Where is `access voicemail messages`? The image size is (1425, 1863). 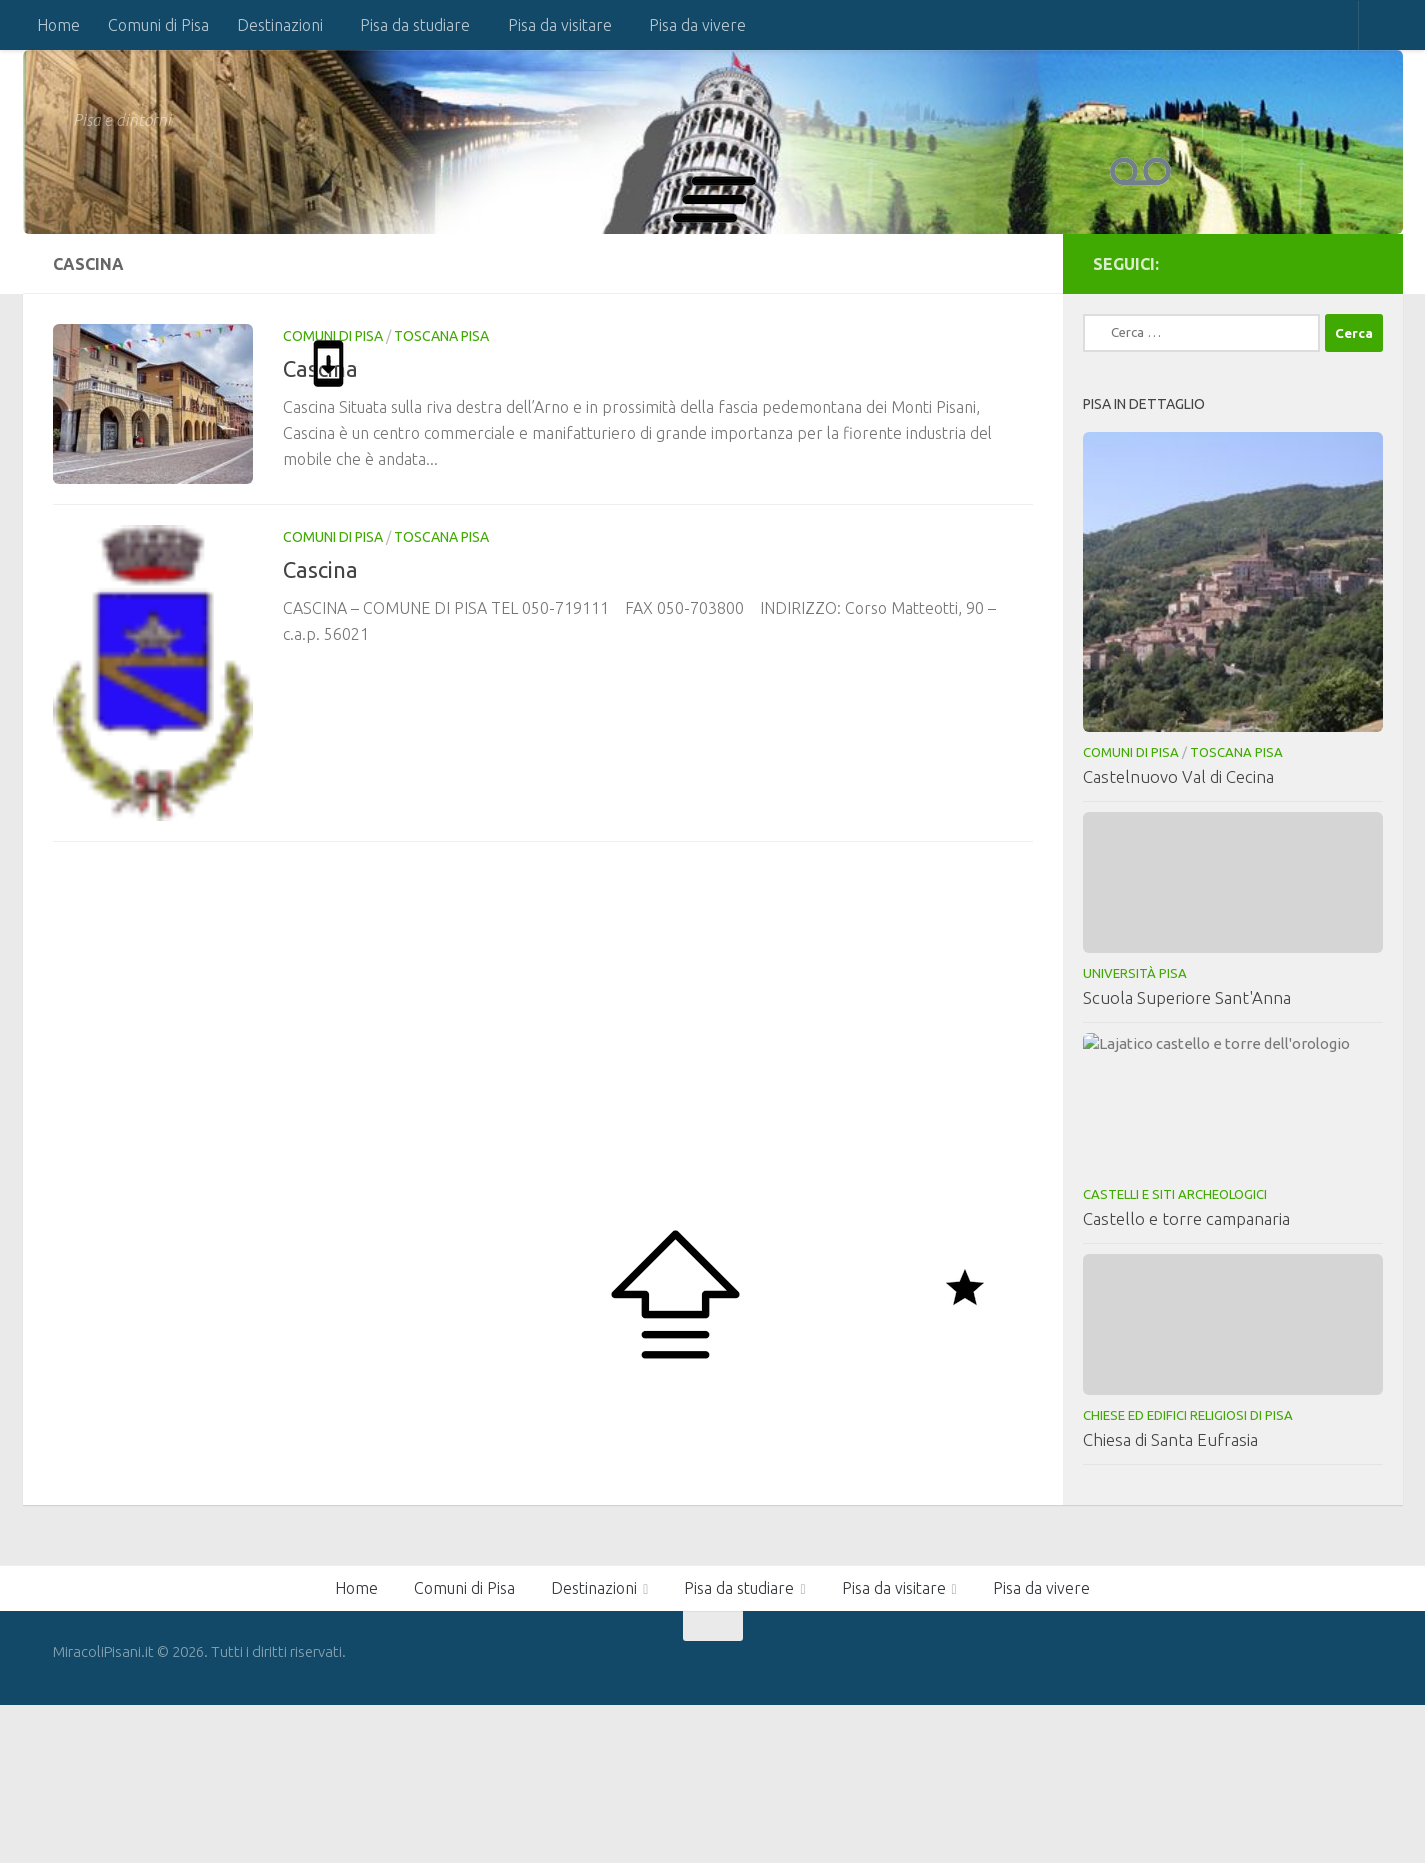
access voicemail messages is located at coordinates (1140, 172).